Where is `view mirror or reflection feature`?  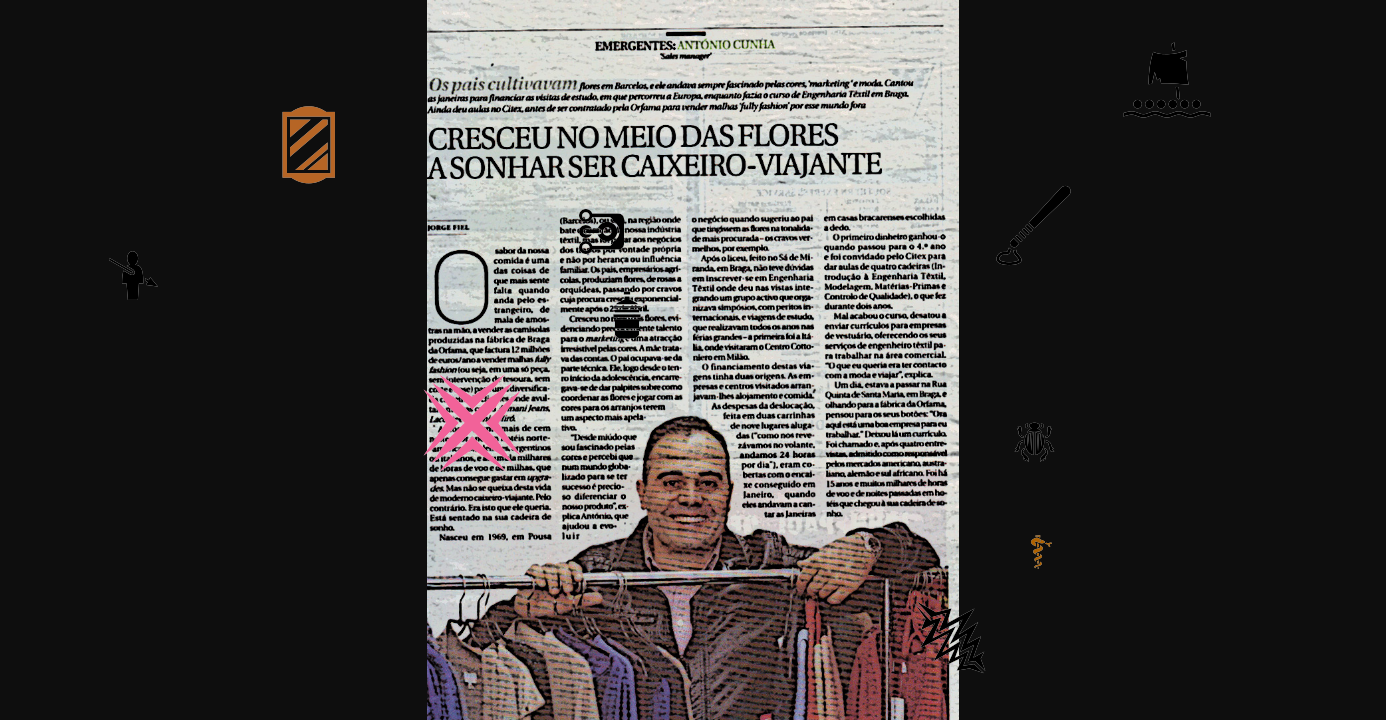 view mirror or reflection feature is located at coordinates (308, 144).